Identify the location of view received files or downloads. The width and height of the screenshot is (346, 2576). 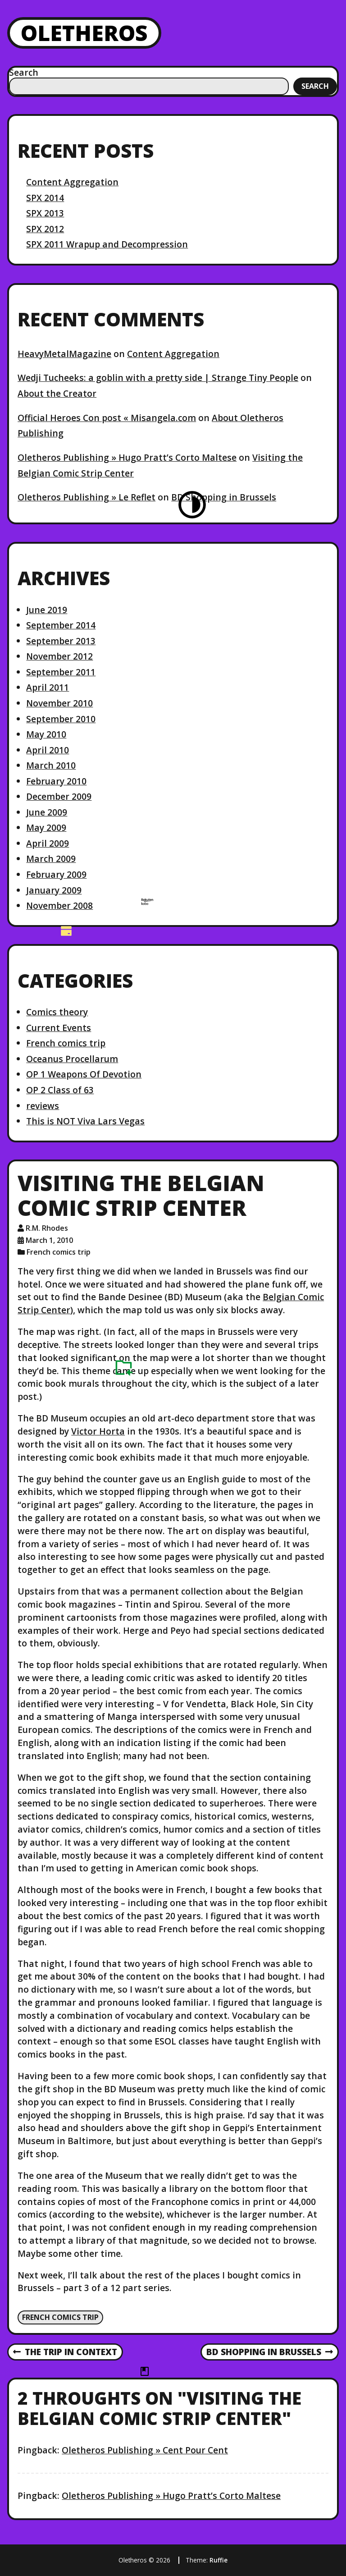
(123, 1367).